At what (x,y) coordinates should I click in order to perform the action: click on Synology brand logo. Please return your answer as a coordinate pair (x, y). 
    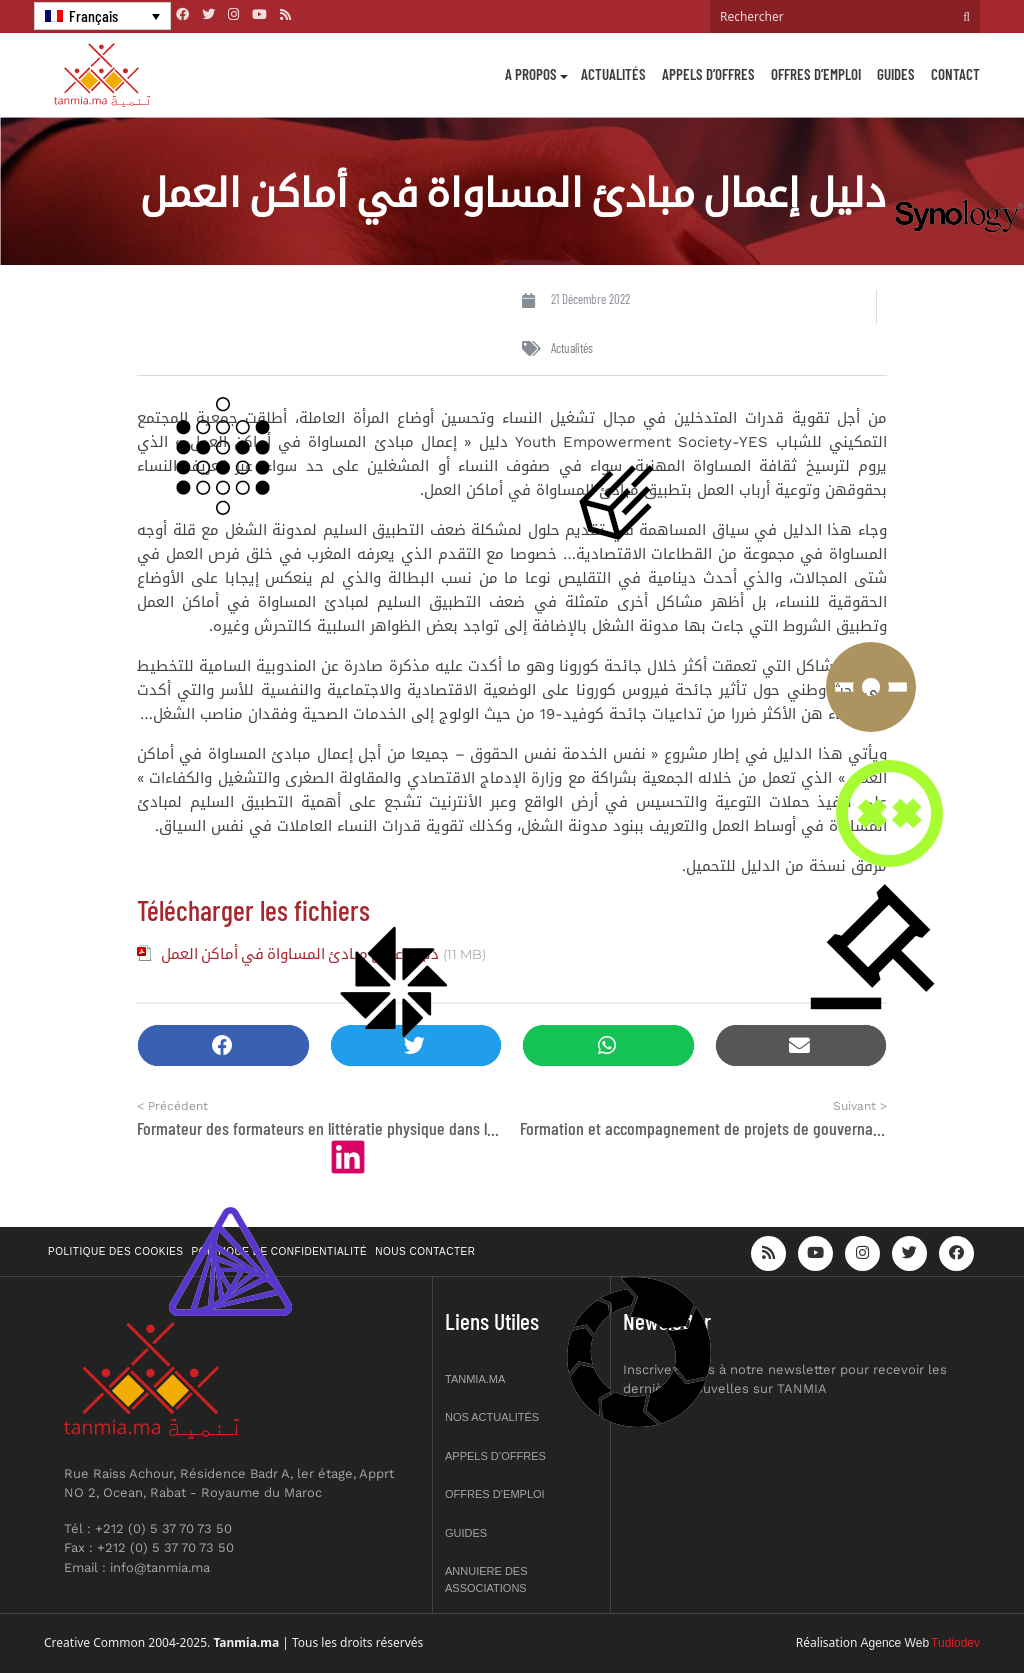
    Looking at the image, I should click on (959, 216).